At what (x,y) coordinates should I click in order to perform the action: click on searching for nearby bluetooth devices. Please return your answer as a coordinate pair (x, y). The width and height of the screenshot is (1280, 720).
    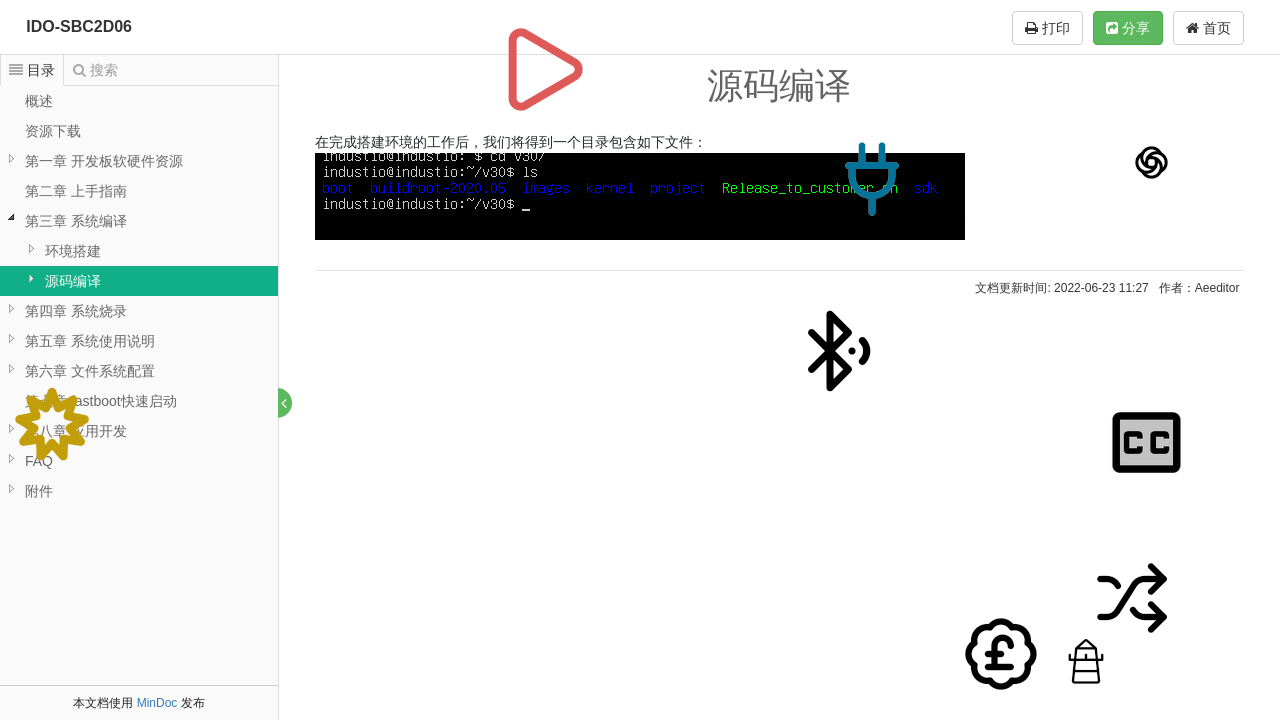
    Looking at the image, I should click on (830, 351).